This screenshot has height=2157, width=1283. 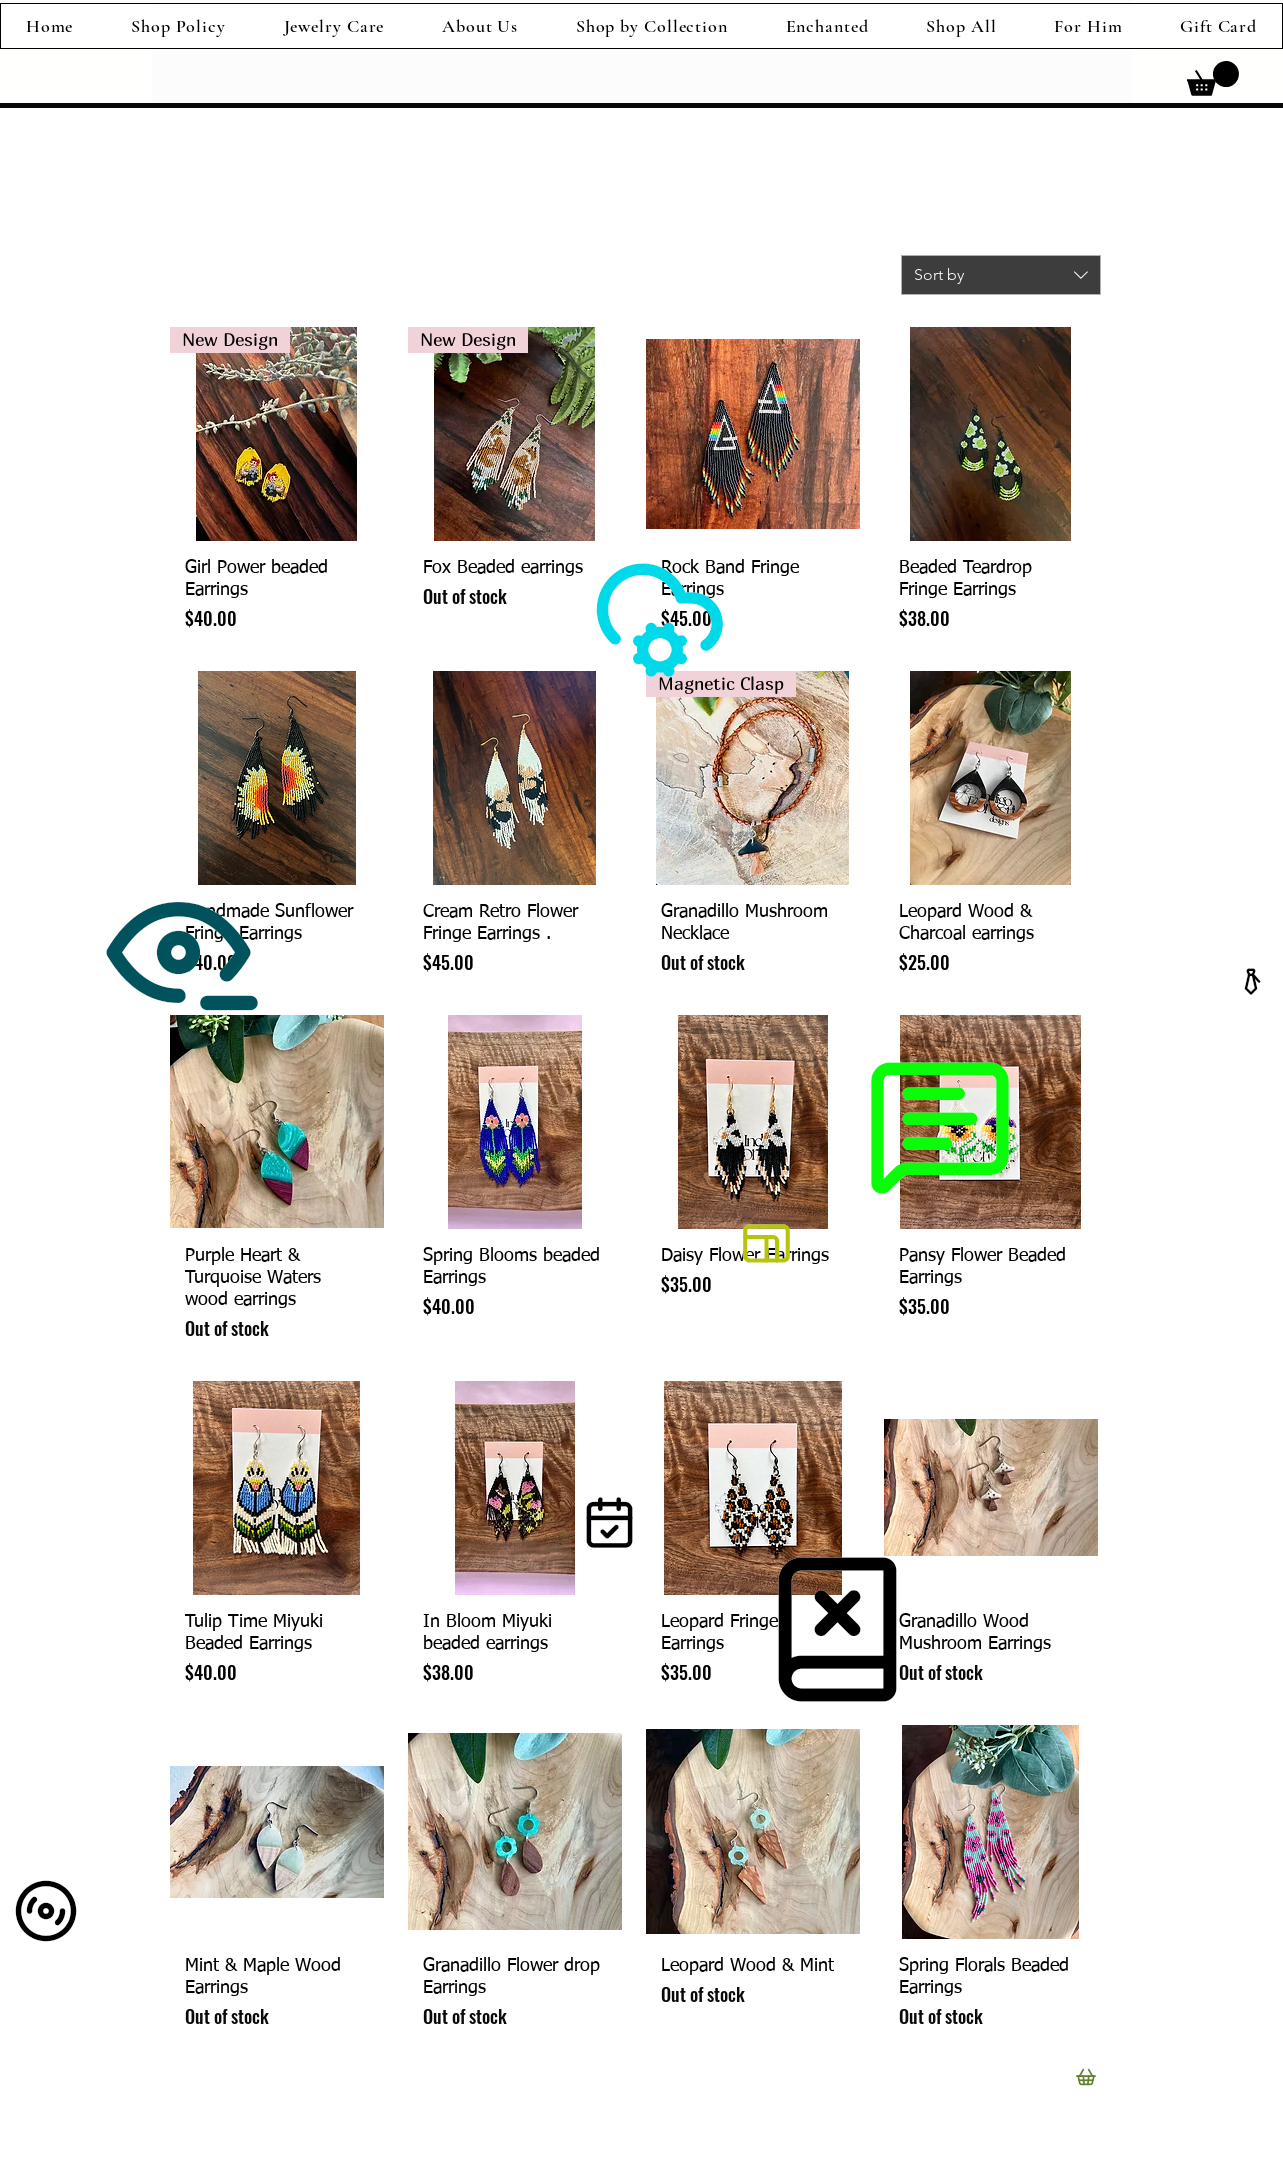 I want to click on view formal dress code requirements, so click(x=1251, y=981).